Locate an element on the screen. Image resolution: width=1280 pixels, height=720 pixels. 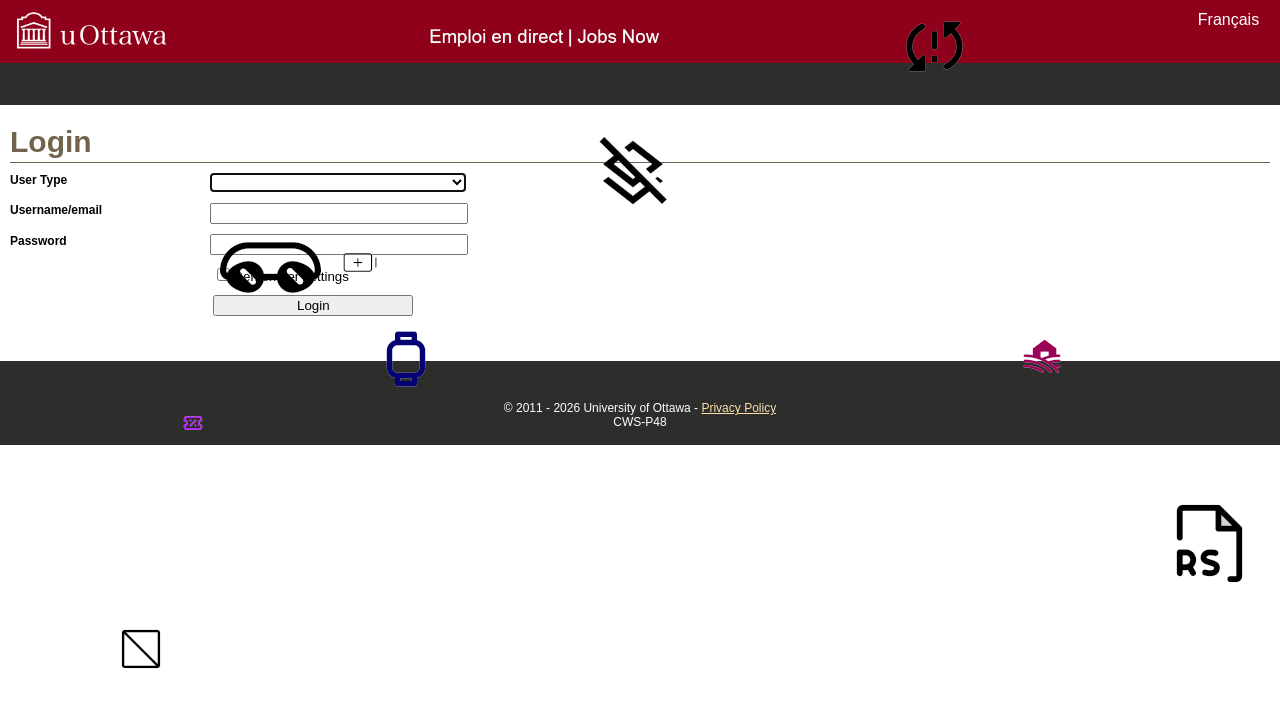
add or extend battery life is located at coordinates (359, 262).